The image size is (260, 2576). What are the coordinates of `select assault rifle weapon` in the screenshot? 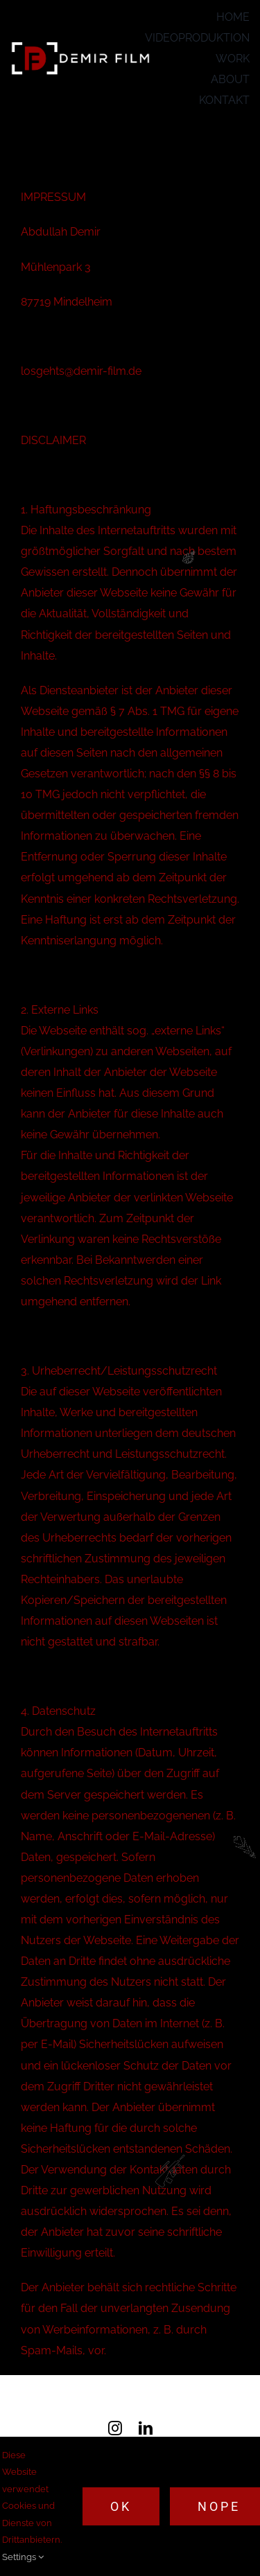 It's located at (170, 2171).